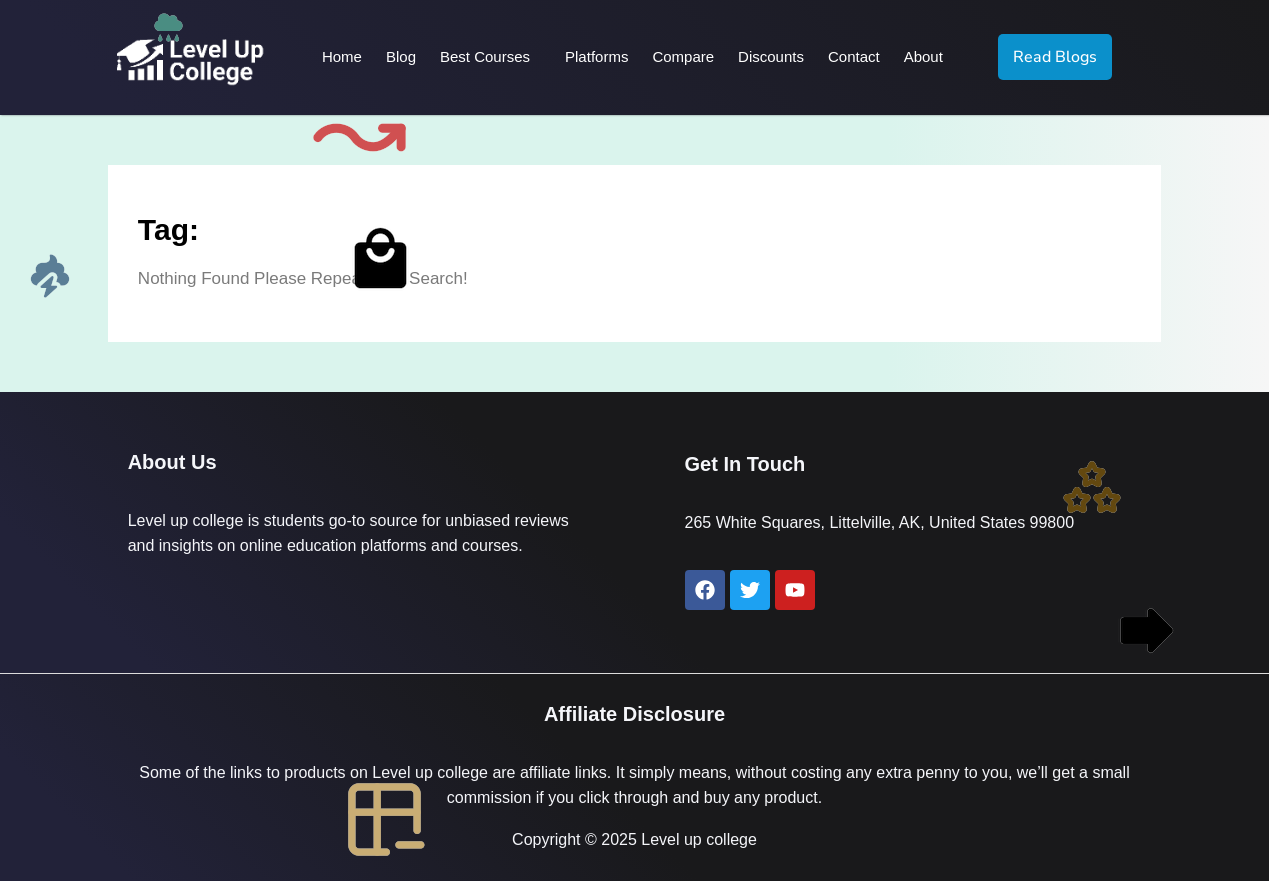  I want to click on open shopping or store section, so click(380, 259).